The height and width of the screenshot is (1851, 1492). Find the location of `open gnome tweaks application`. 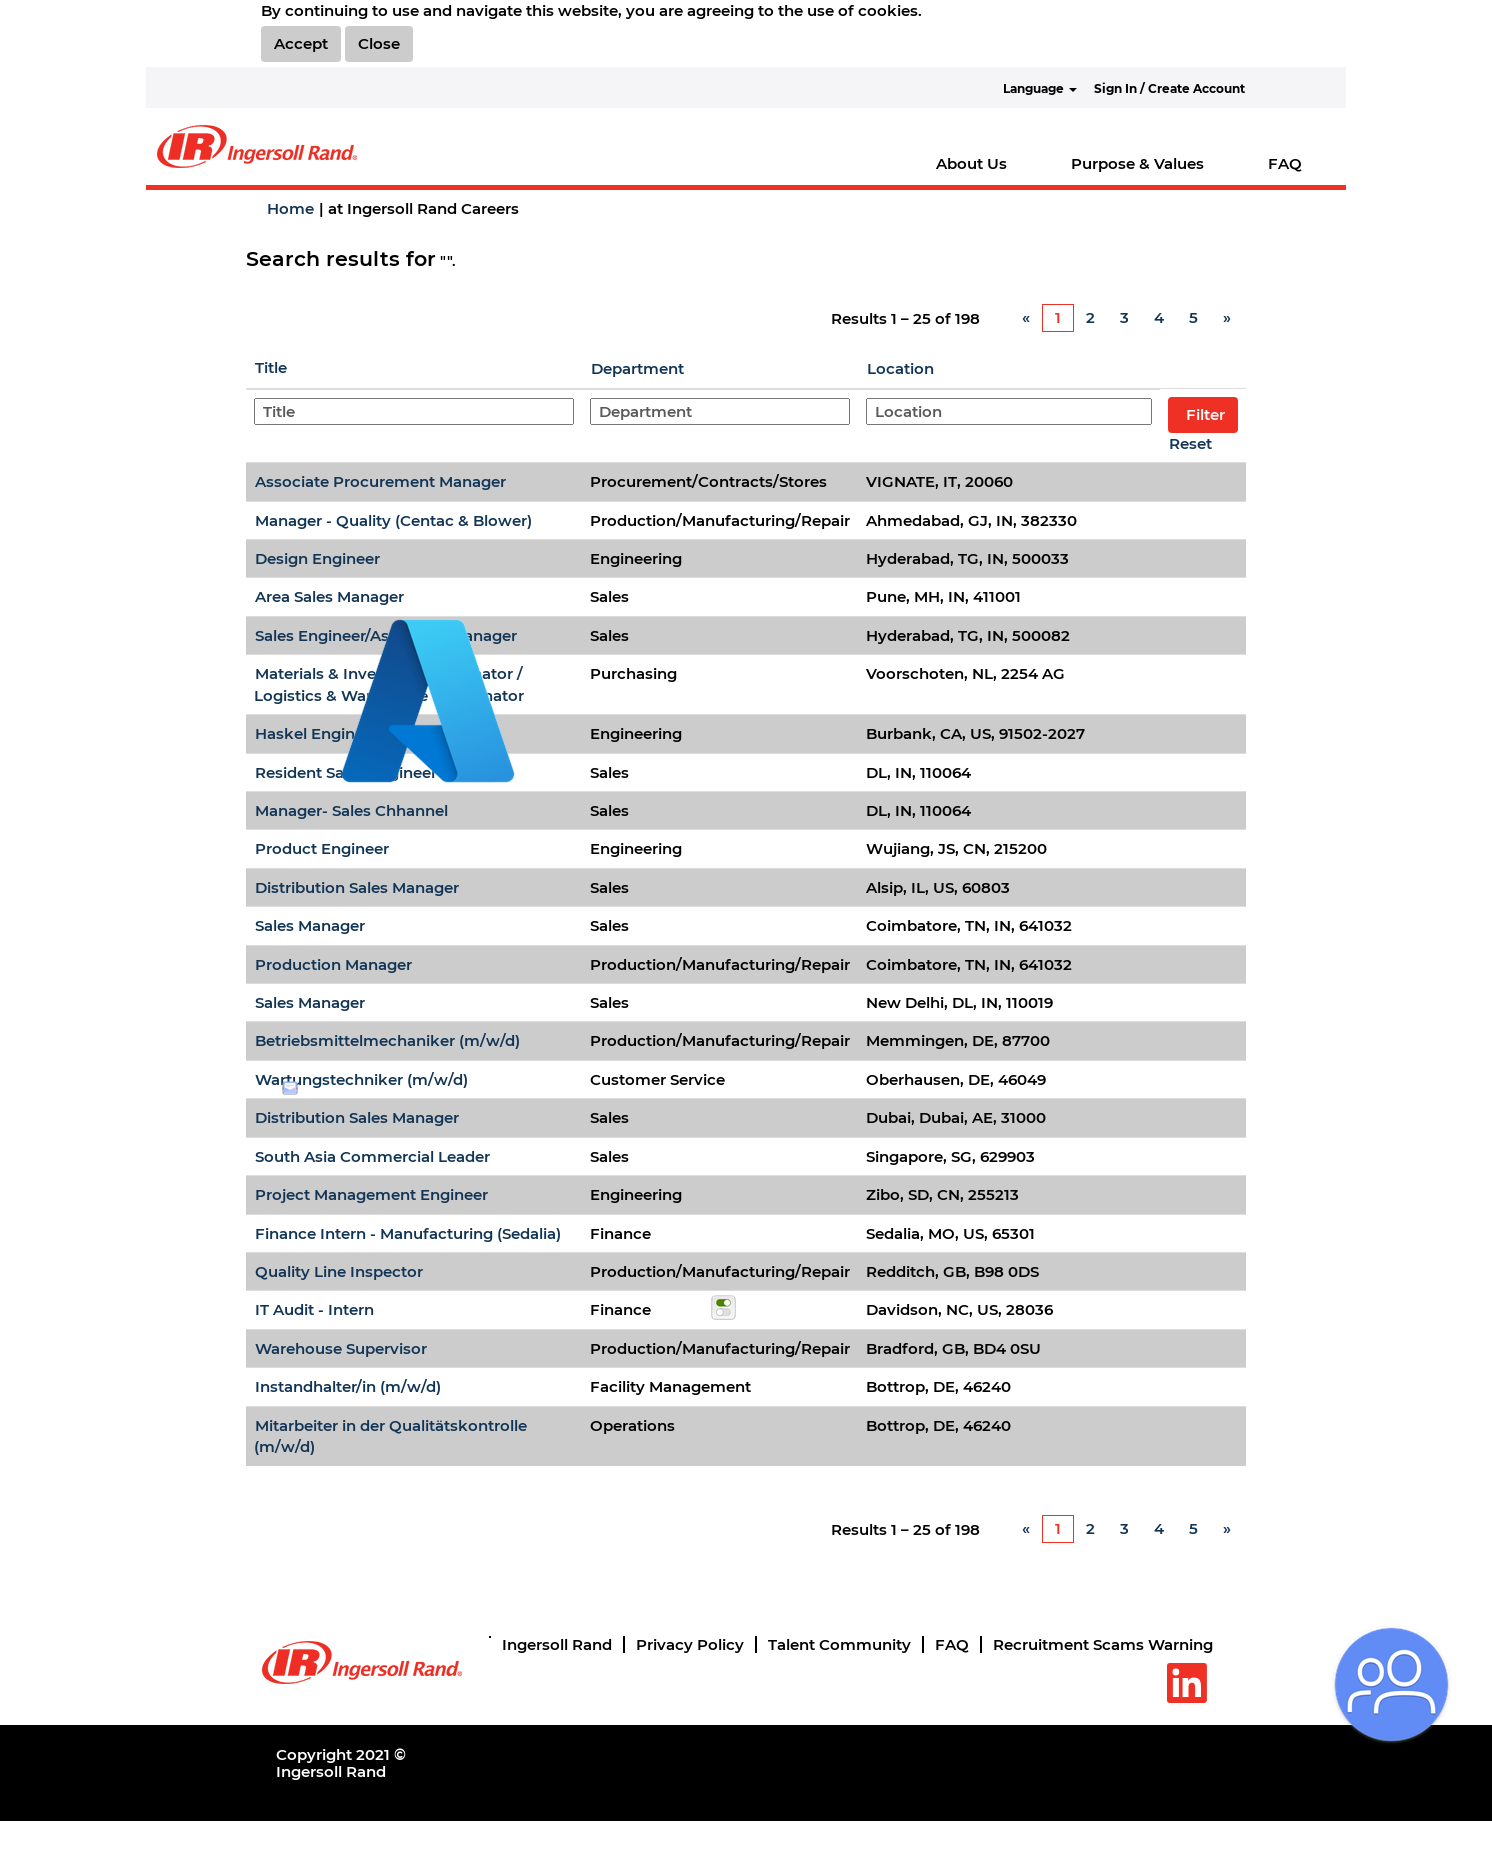

open gnome tweaks application is located at coordinates (723, 1307).